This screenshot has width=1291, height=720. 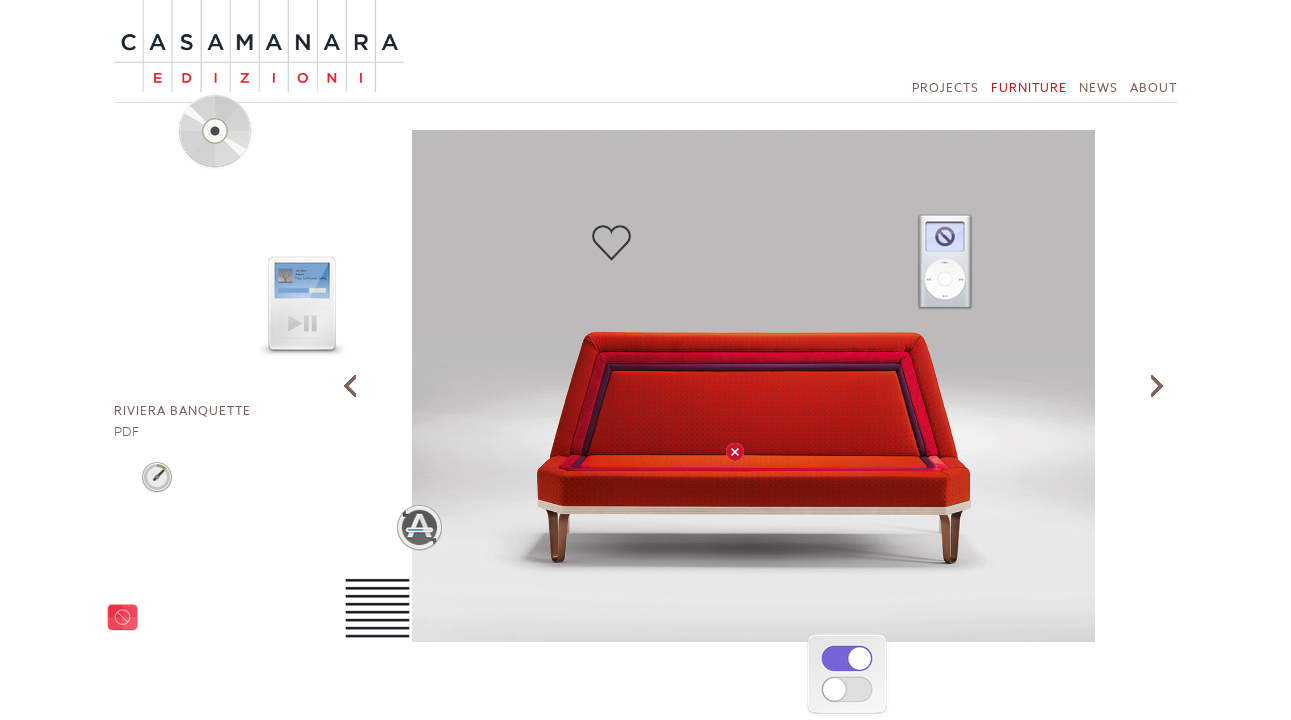 I want to click on open desktop preferences or settings, so click(x=847, y=674).